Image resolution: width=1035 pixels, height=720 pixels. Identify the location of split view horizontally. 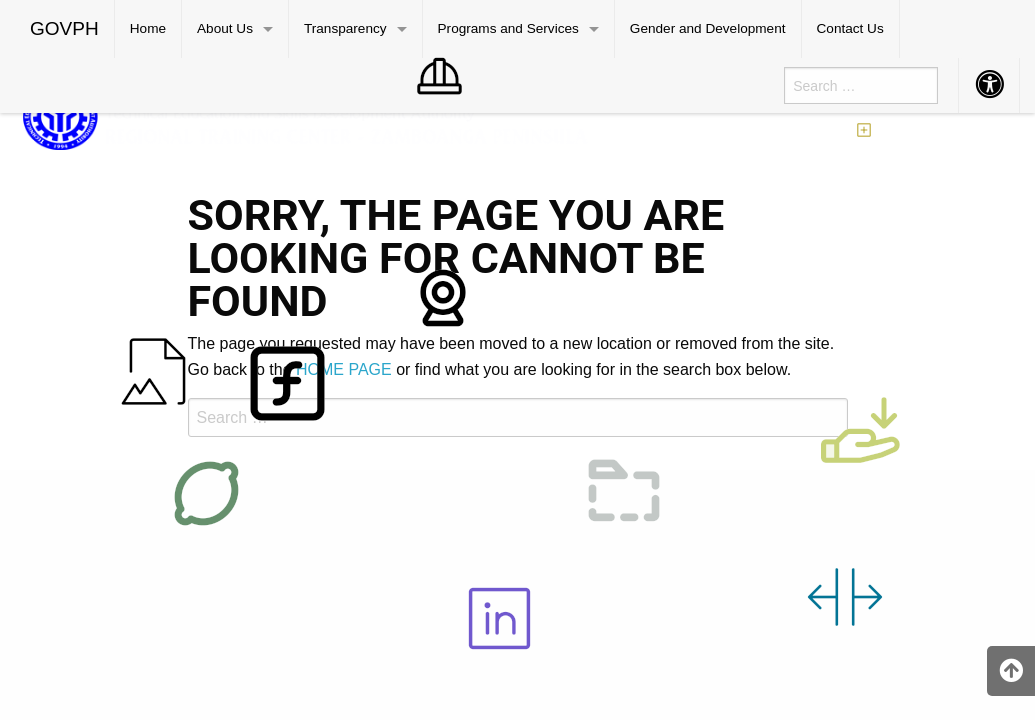
(845, 597).